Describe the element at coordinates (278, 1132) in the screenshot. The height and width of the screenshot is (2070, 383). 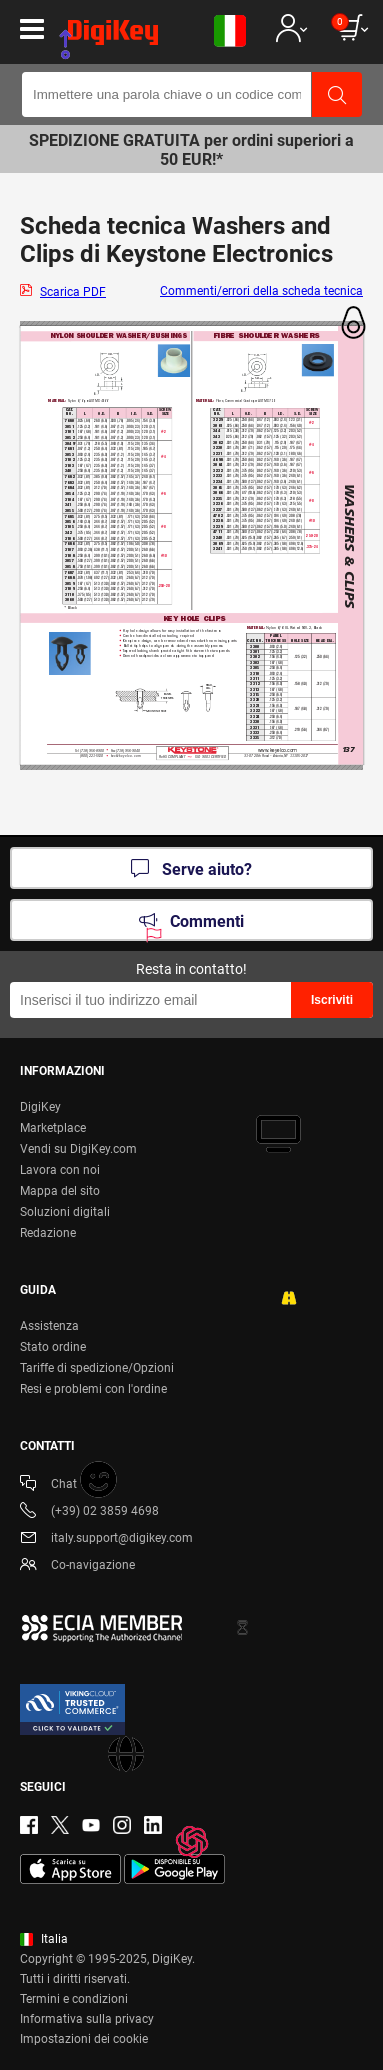
I see `access tv or video streaming` at that location.